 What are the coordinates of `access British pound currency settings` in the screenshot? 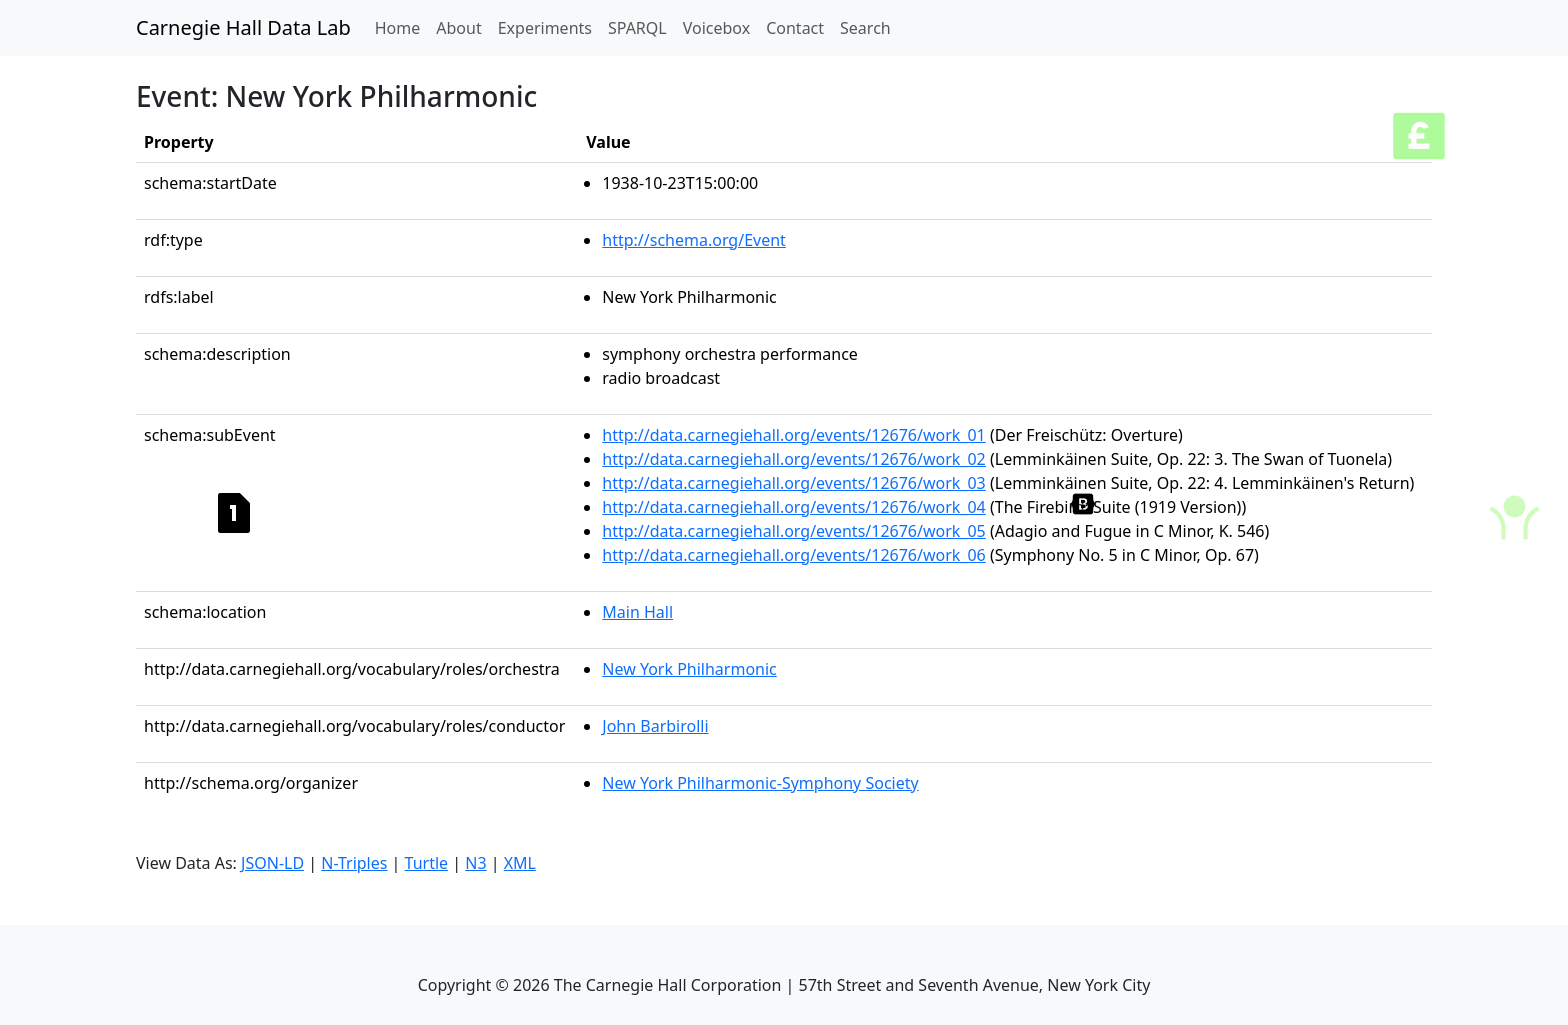 It's located at (1419, 136).